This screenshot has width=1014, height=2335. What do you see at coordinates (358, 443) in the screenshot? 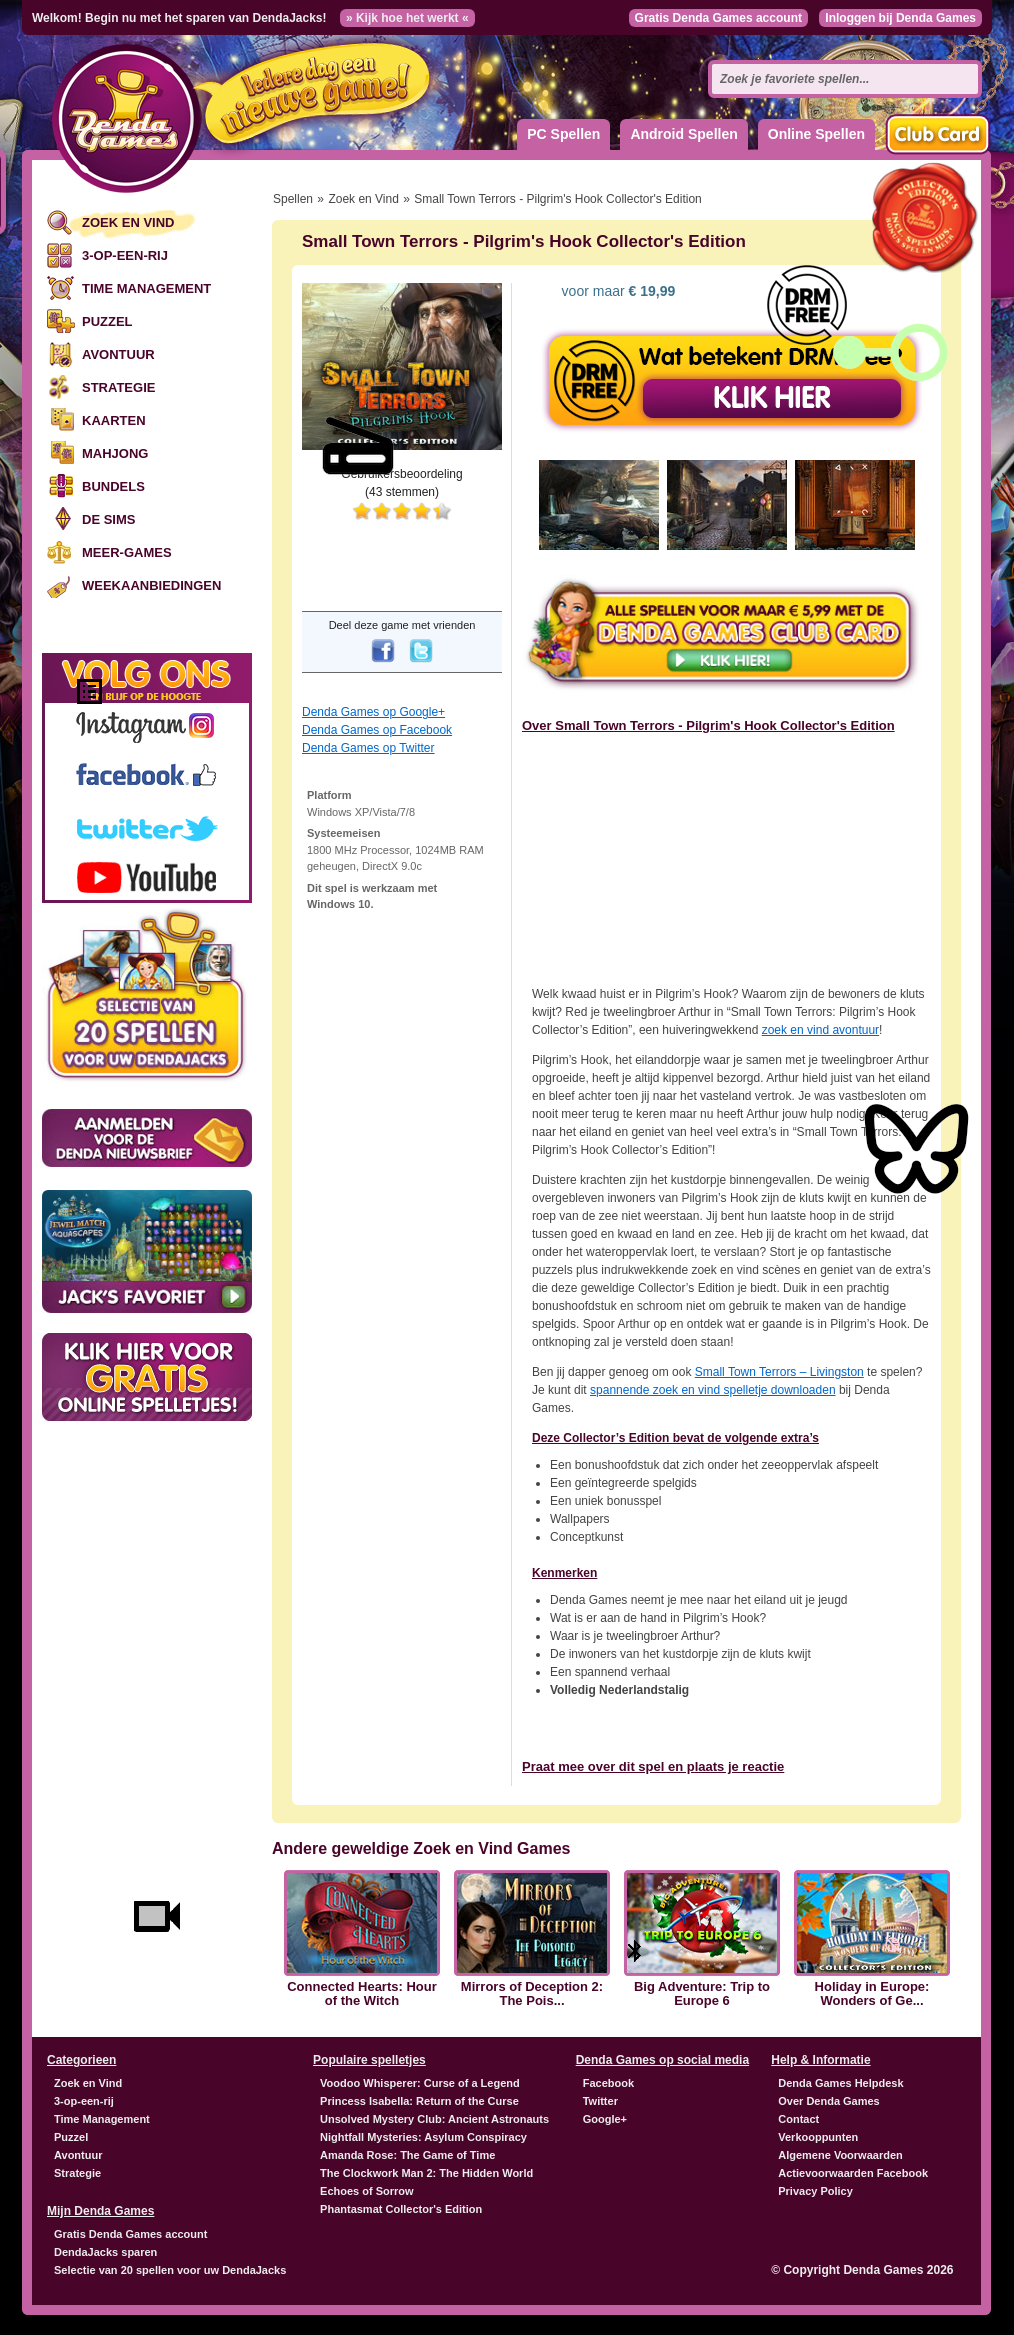
I see `scan a document` at bounding box center [358, 443].